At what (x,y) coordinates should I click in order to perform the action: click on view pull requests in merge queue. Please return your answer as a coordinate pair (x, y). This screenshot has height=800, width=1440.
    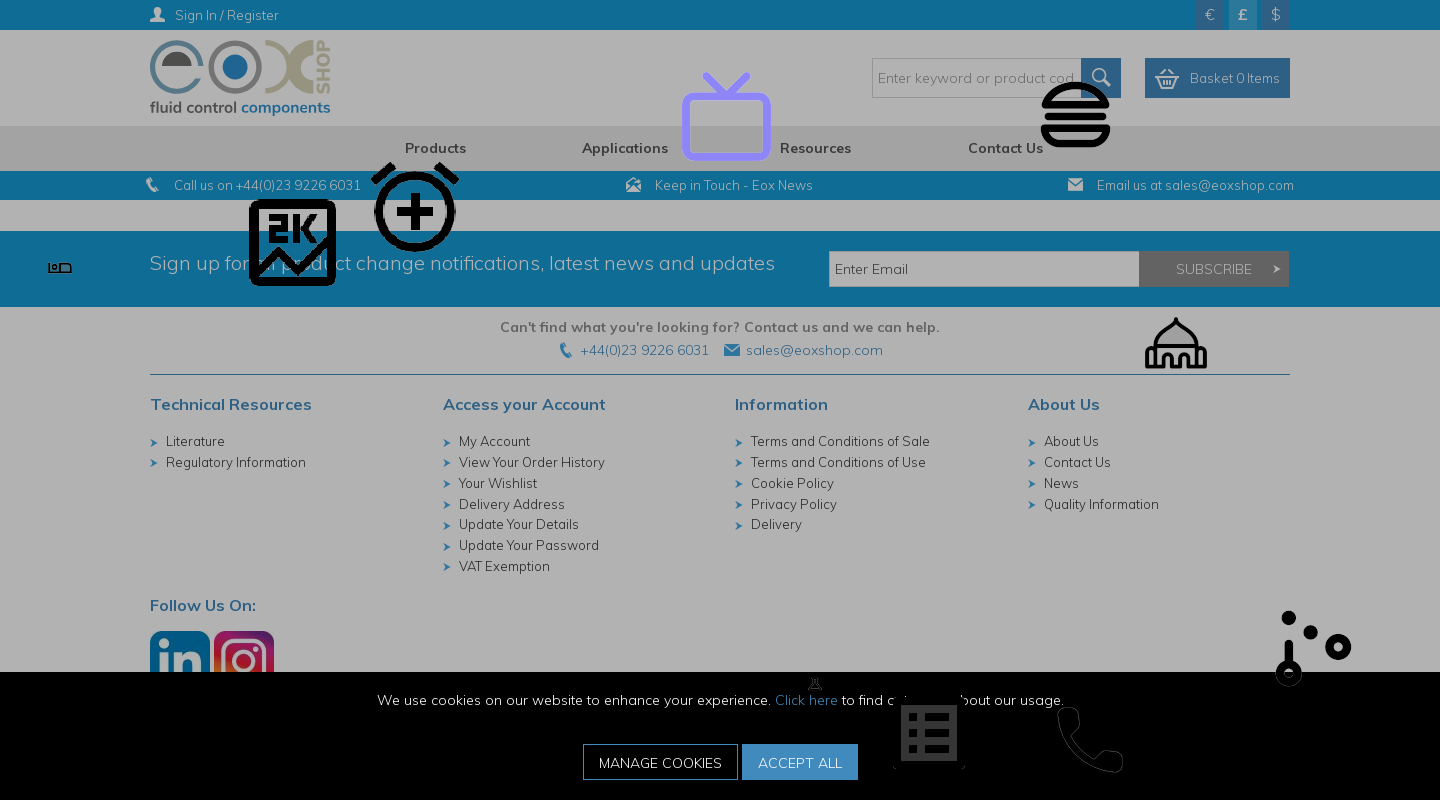
    Looking at the image, I should click on (1313, 645).